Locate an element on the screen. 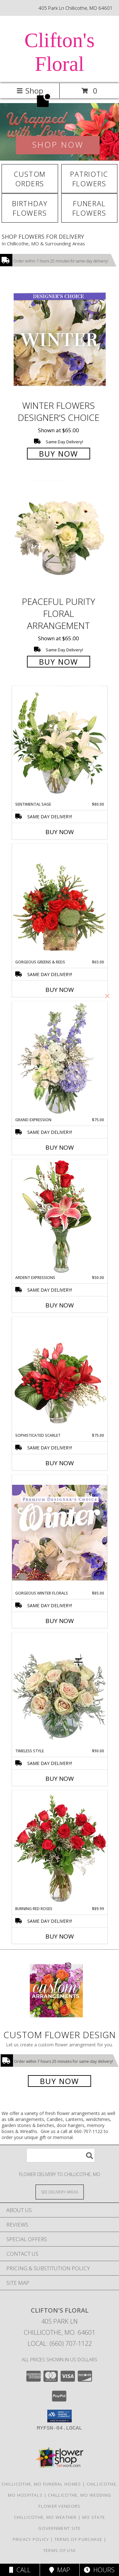 This screenshot has height=2576, width=119. open Notion app is located at coordinates (68, 1965).